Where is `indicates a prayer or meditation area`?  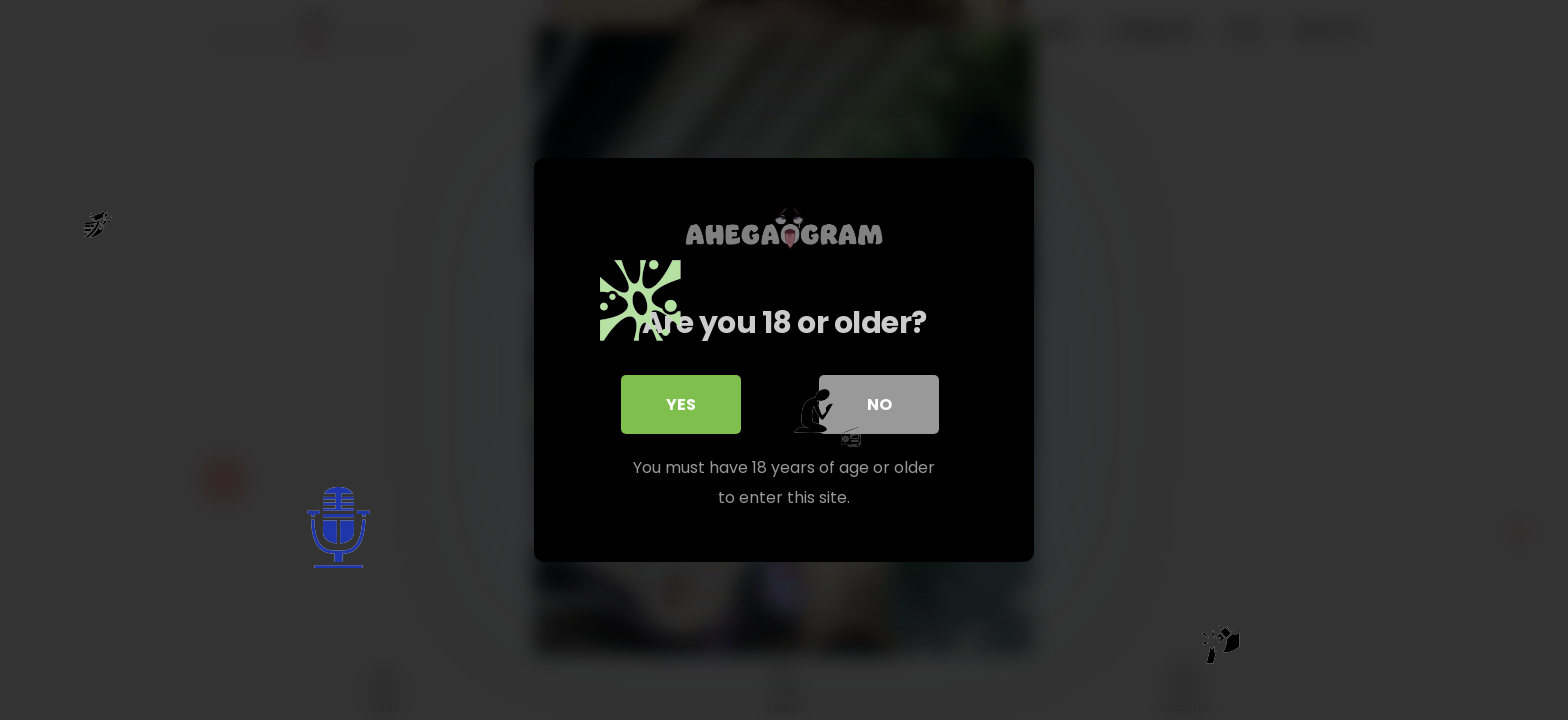 indicates a prayer or meditation area is located at coordinates (813, 409).